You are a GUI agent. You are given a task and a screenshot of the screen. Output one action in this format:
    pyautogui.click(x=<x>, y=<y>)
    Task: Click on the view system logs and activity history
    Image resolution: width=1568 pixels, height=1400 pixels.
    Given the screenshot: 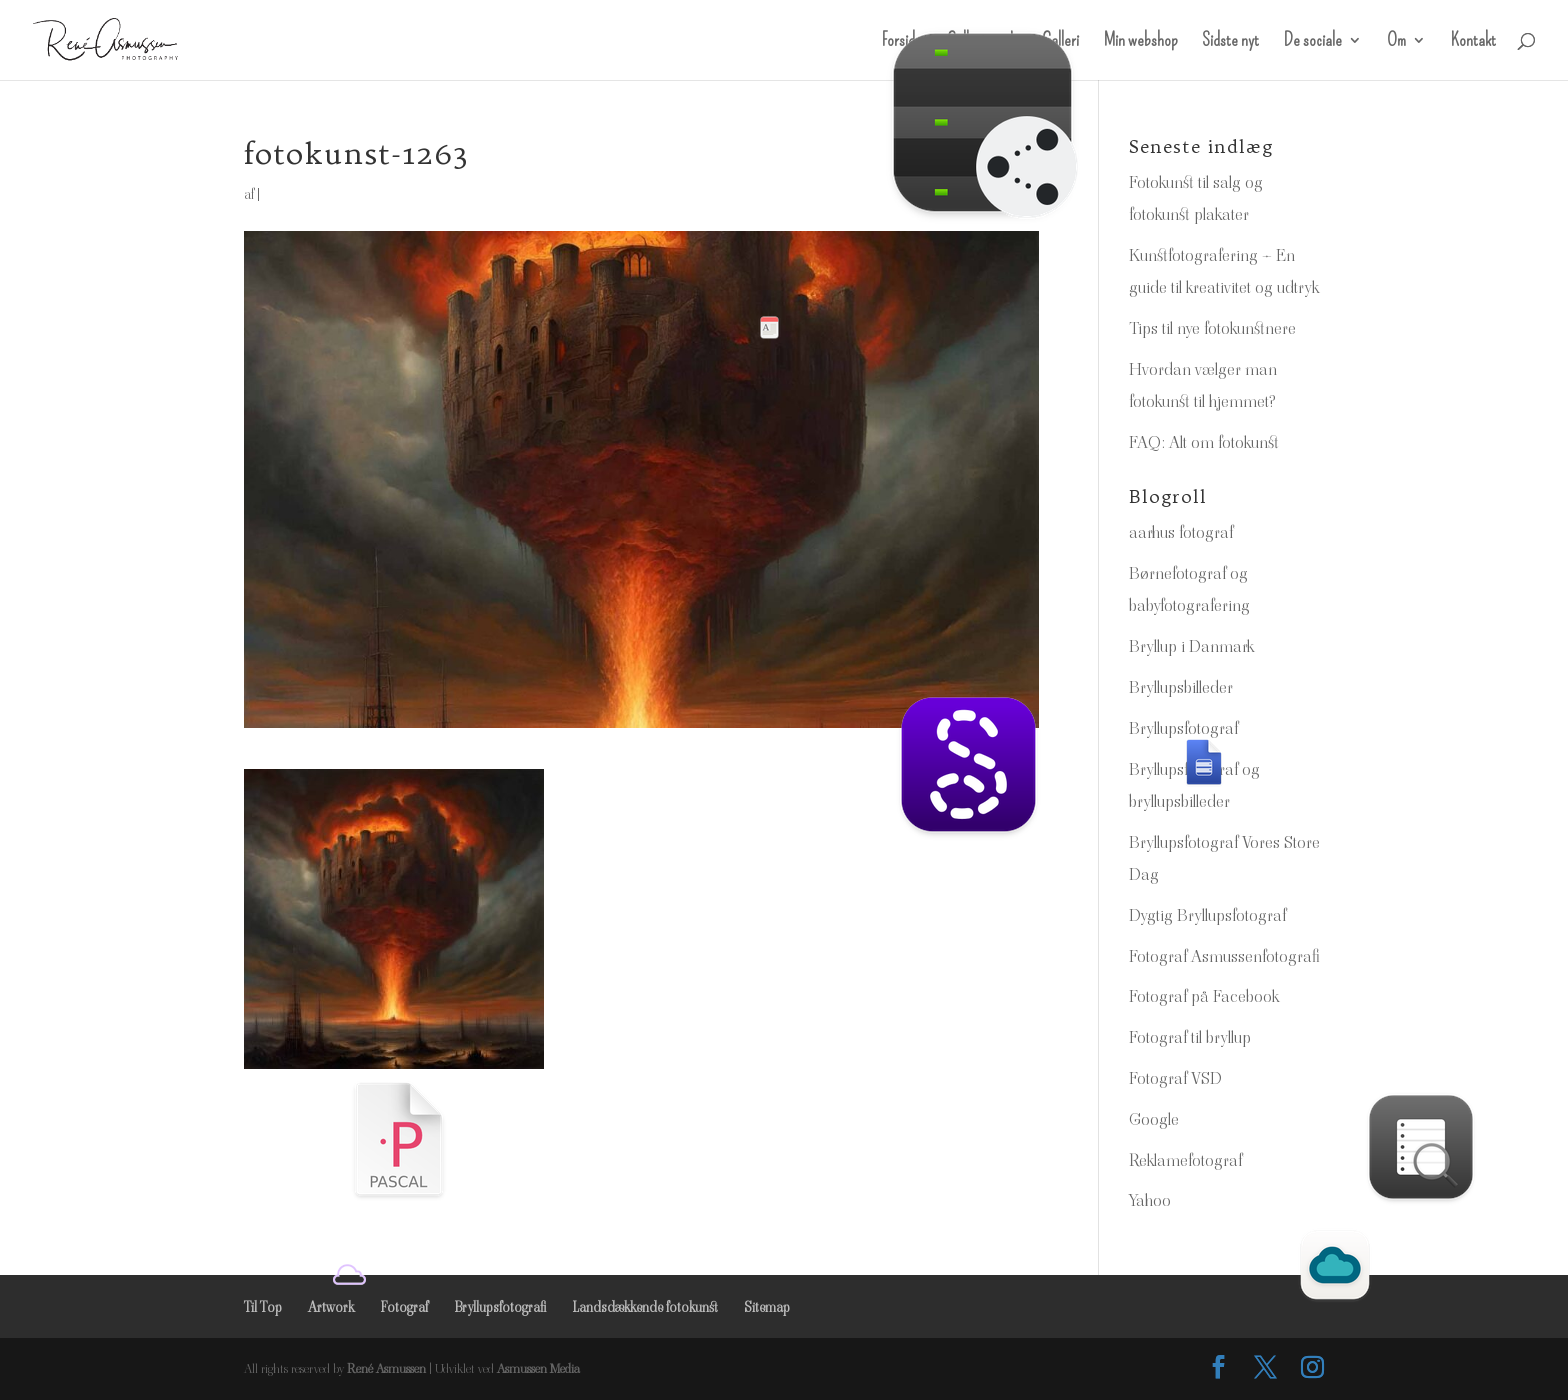 What is the action you would take?
    pyautogui.click(x=1421, y=1147)
    